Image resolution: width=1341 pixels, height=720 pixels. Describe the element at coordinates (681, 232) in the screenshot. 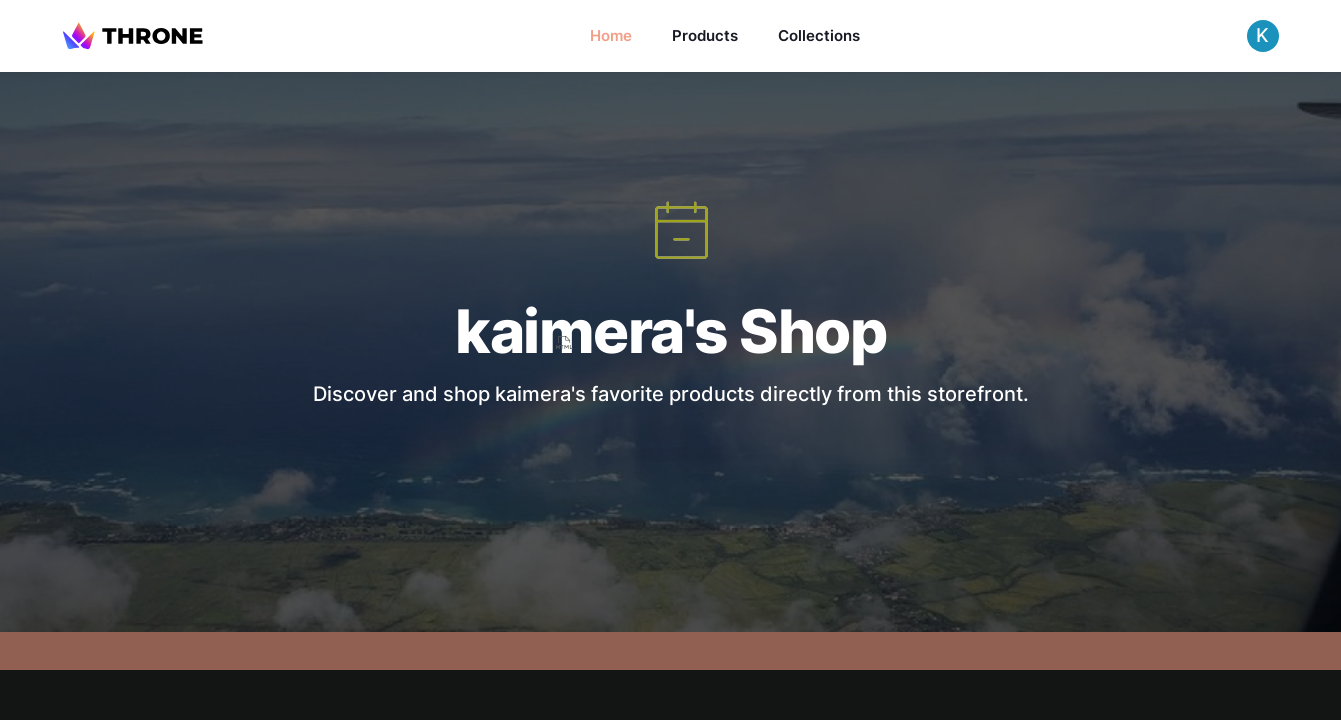

I see `remove an event from your calendar` at that location.